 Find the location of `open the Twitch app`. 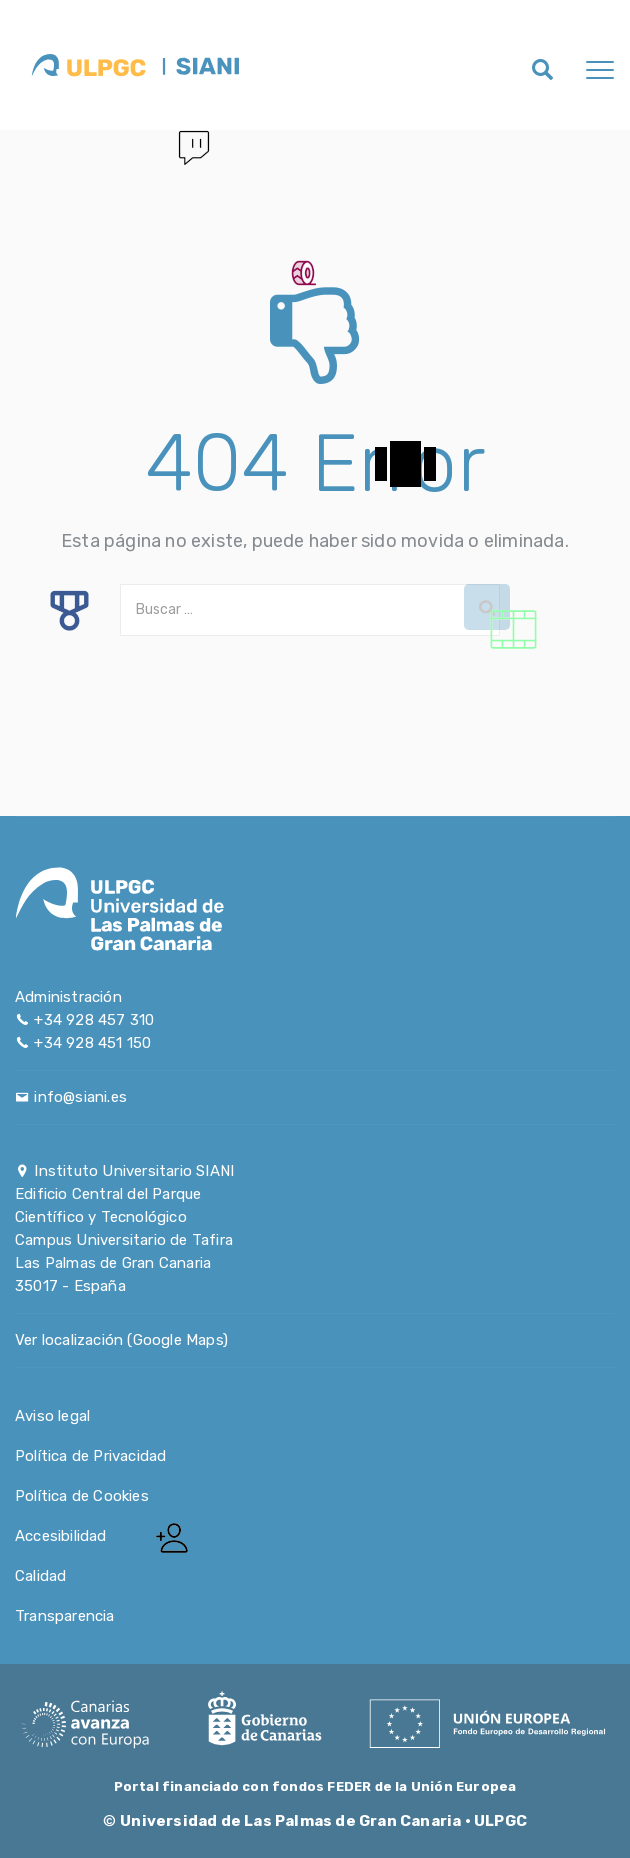

open the Twitch app is located at coordinates (194, 146).